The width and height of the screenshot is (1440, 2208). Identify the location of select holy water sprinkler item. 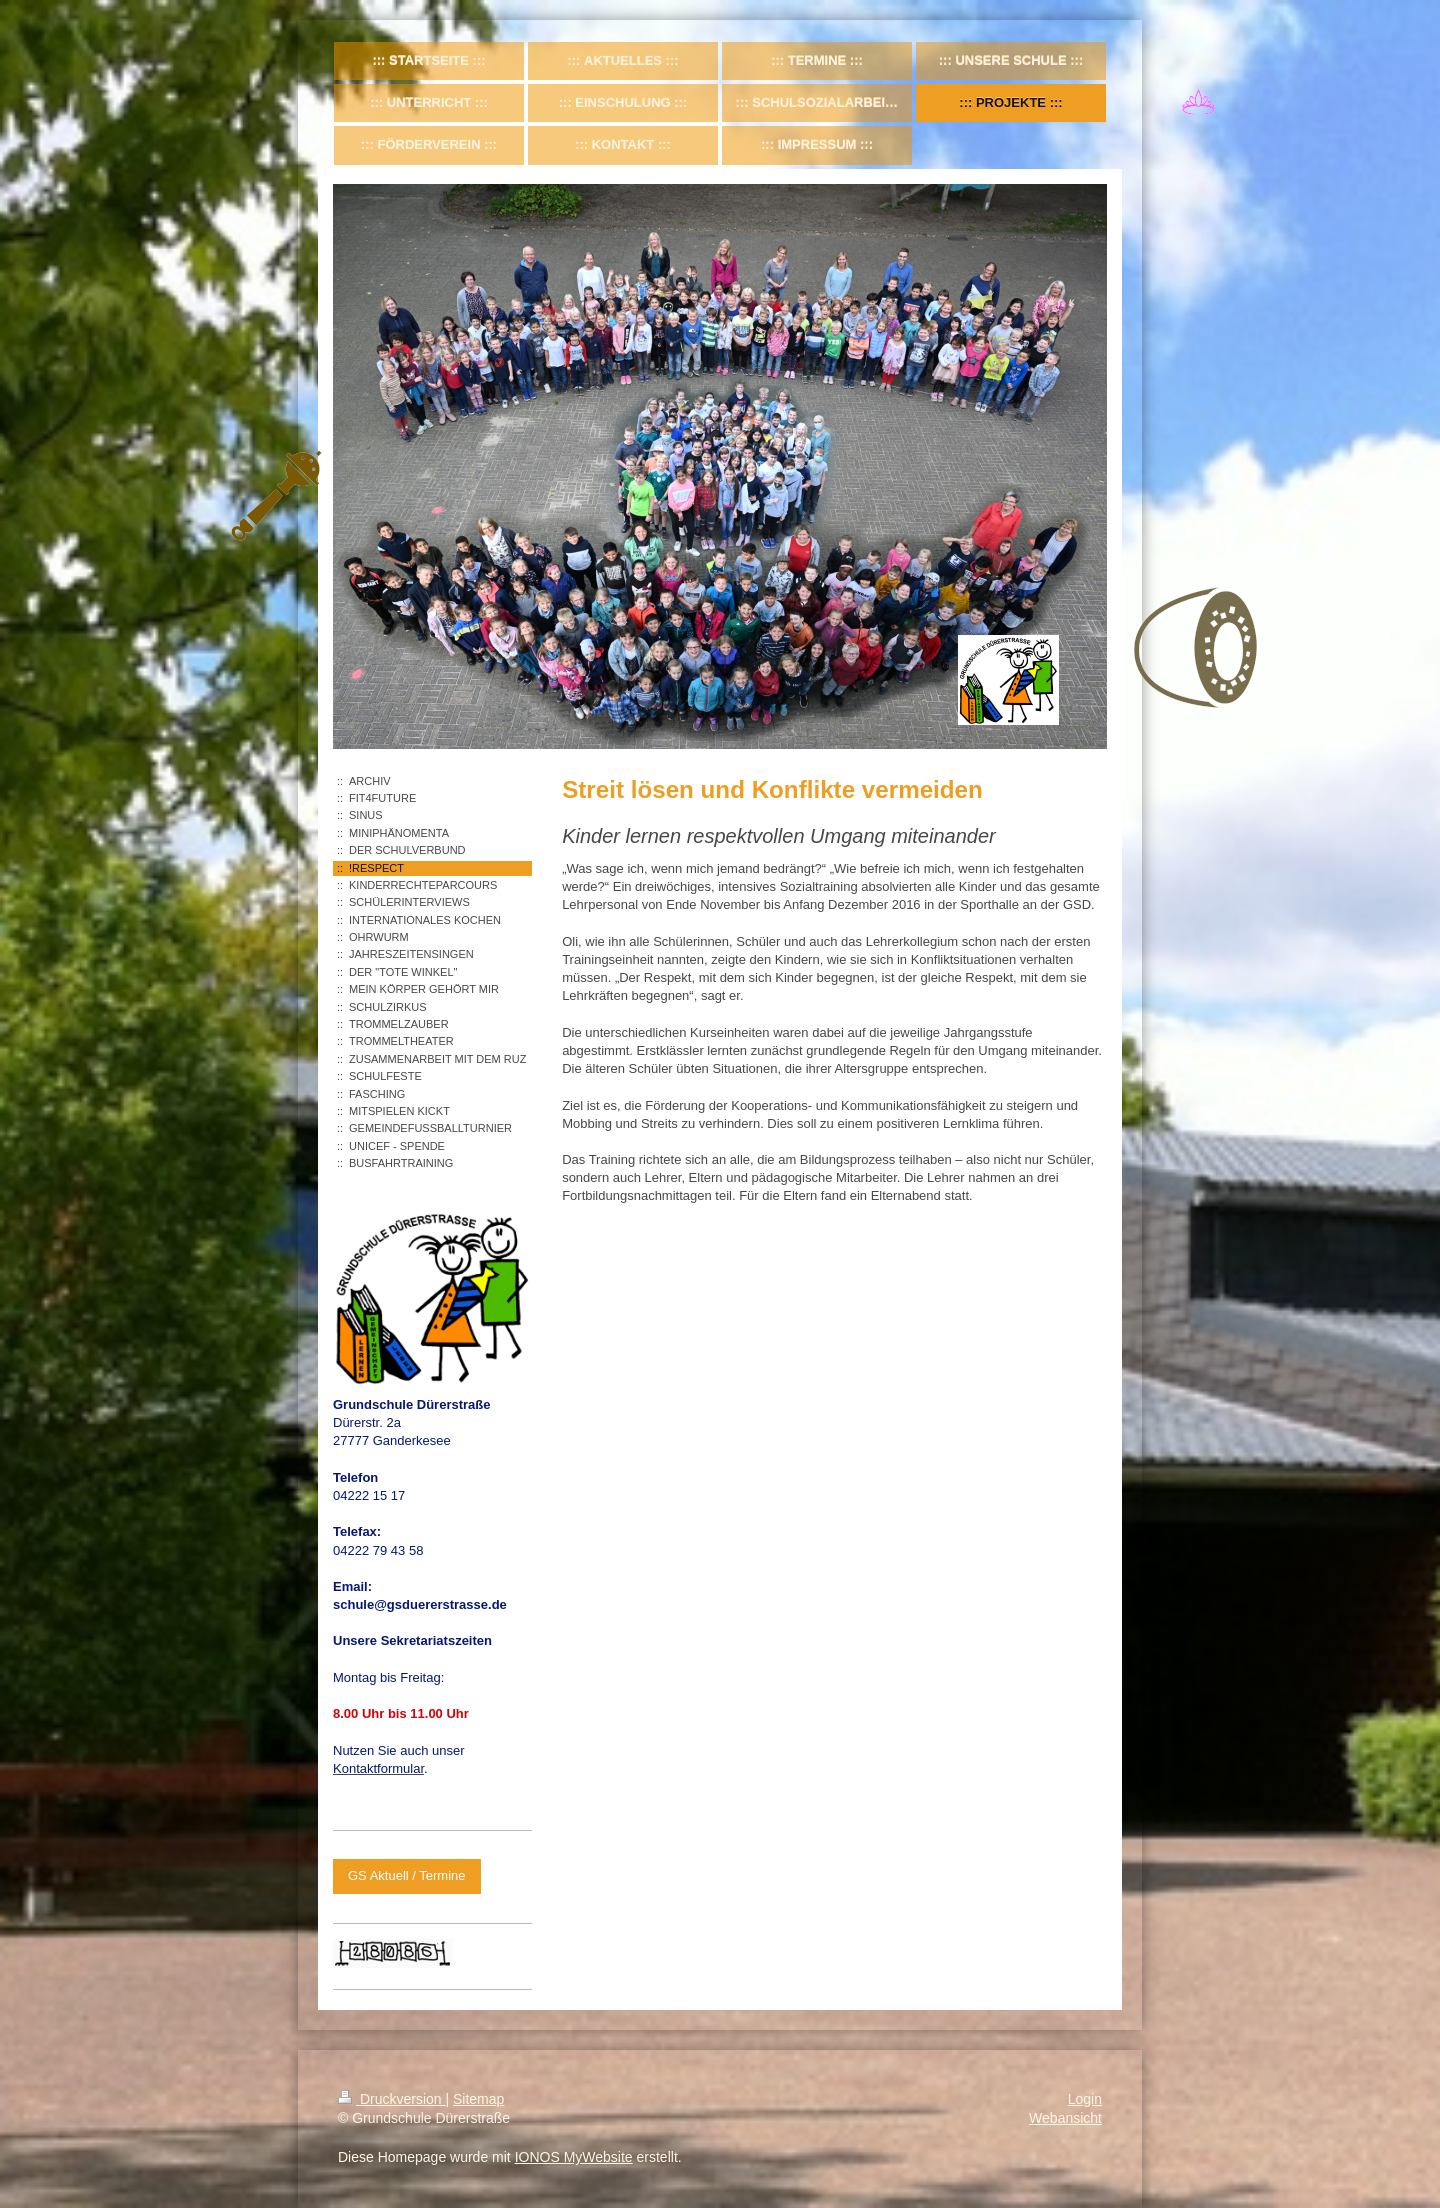
(276, 495).